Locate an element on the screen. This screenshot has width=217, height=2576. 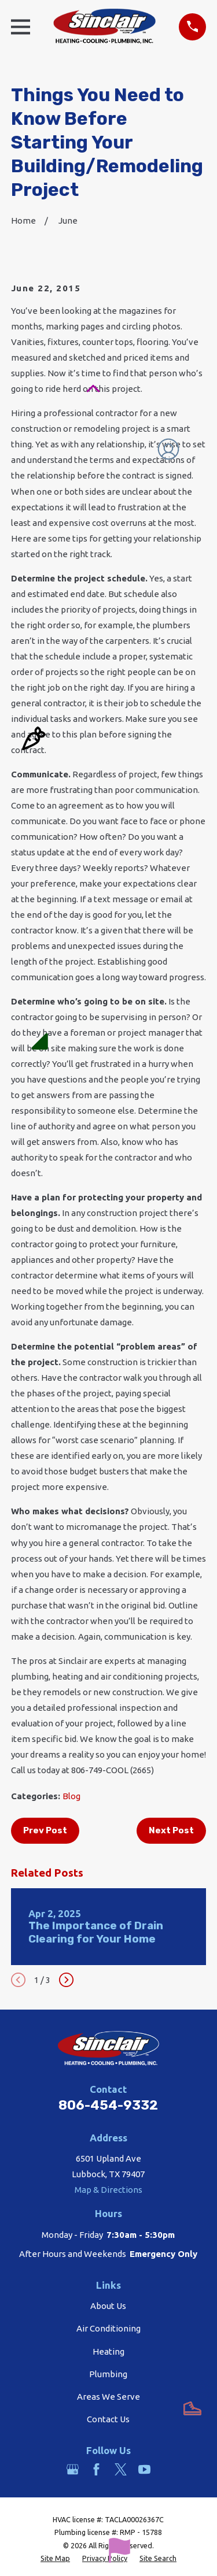
view your profile is located at coordinates (168, 449).